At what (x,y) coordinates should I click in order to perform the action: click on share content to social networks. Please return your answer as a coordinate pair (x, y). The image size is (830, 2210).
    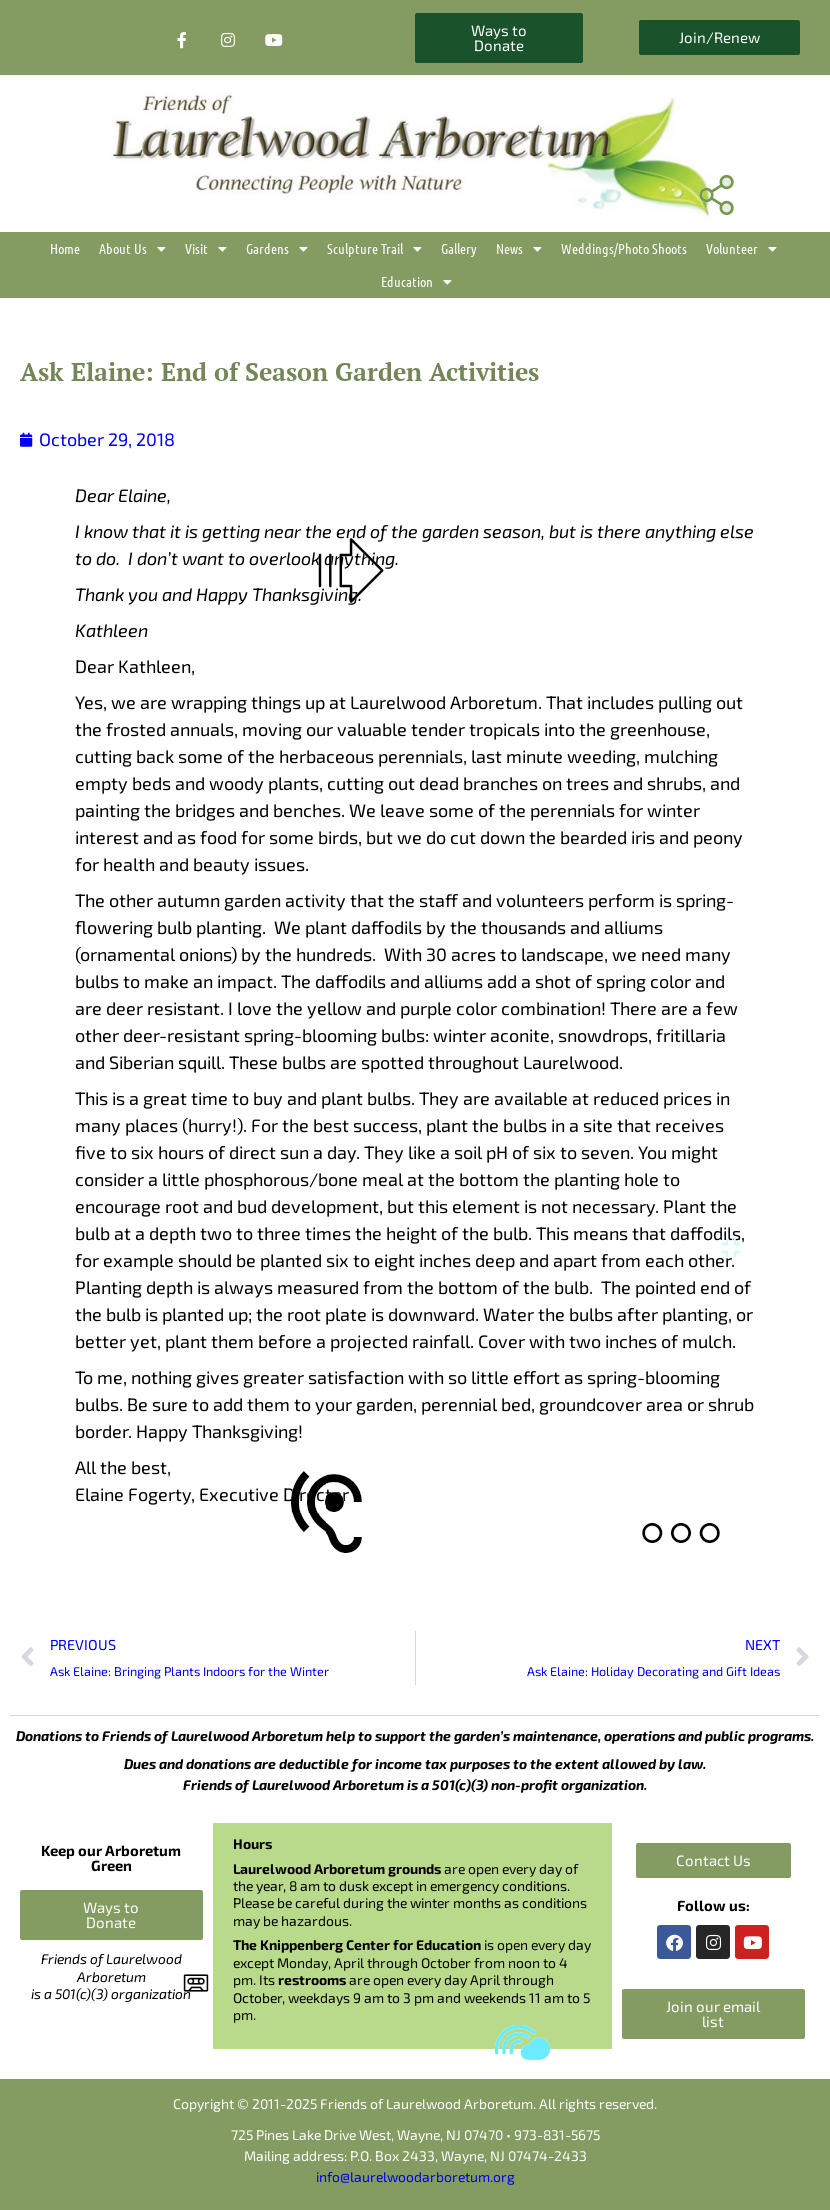
    Looking at the image, I should click on (718, 195).